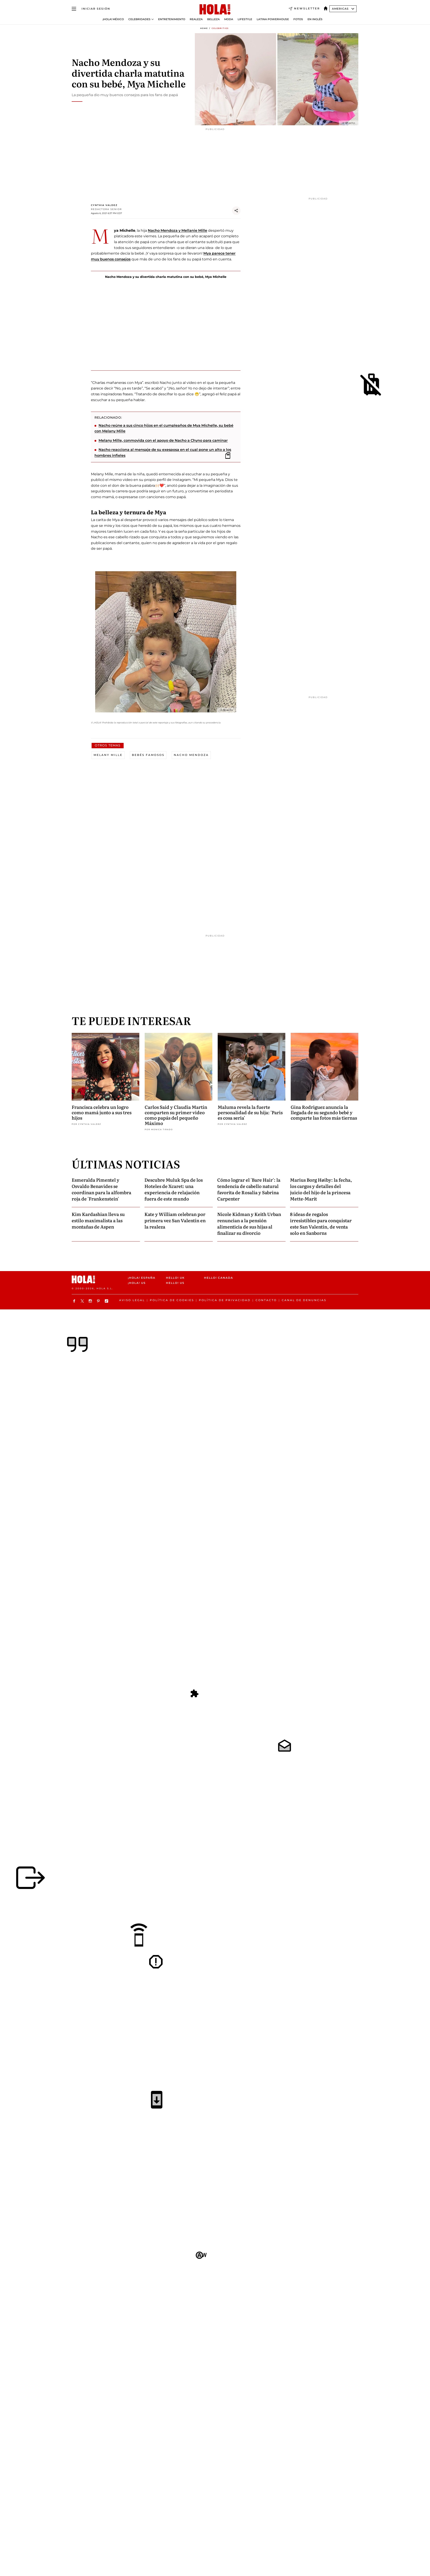 This screenshot has width=430, height=2576. I want to click on enable auto white balance, so click(201, 2255).